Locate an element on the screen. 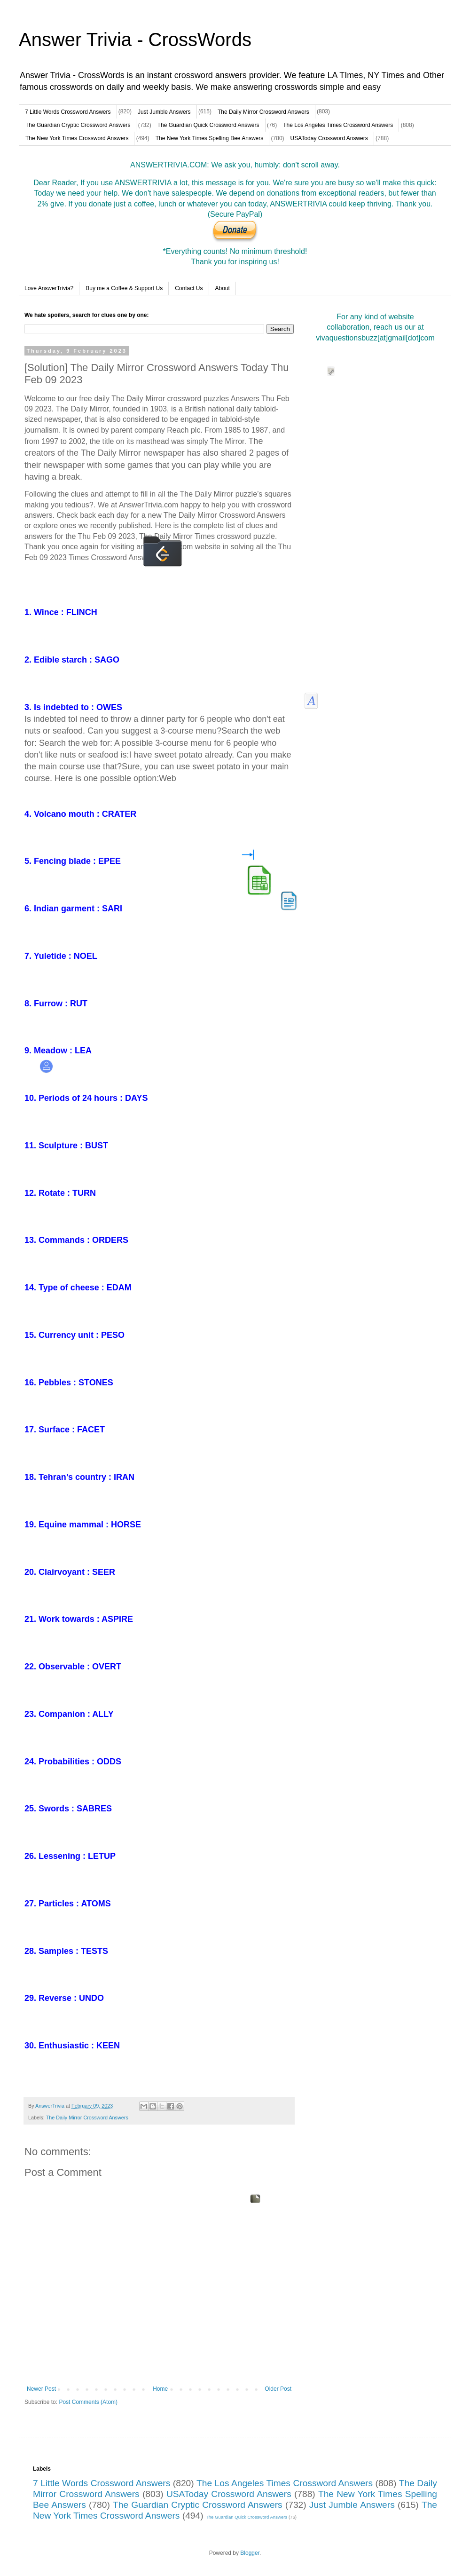  indicates a personal or user-owned item is located at coordinates (46, 1066).